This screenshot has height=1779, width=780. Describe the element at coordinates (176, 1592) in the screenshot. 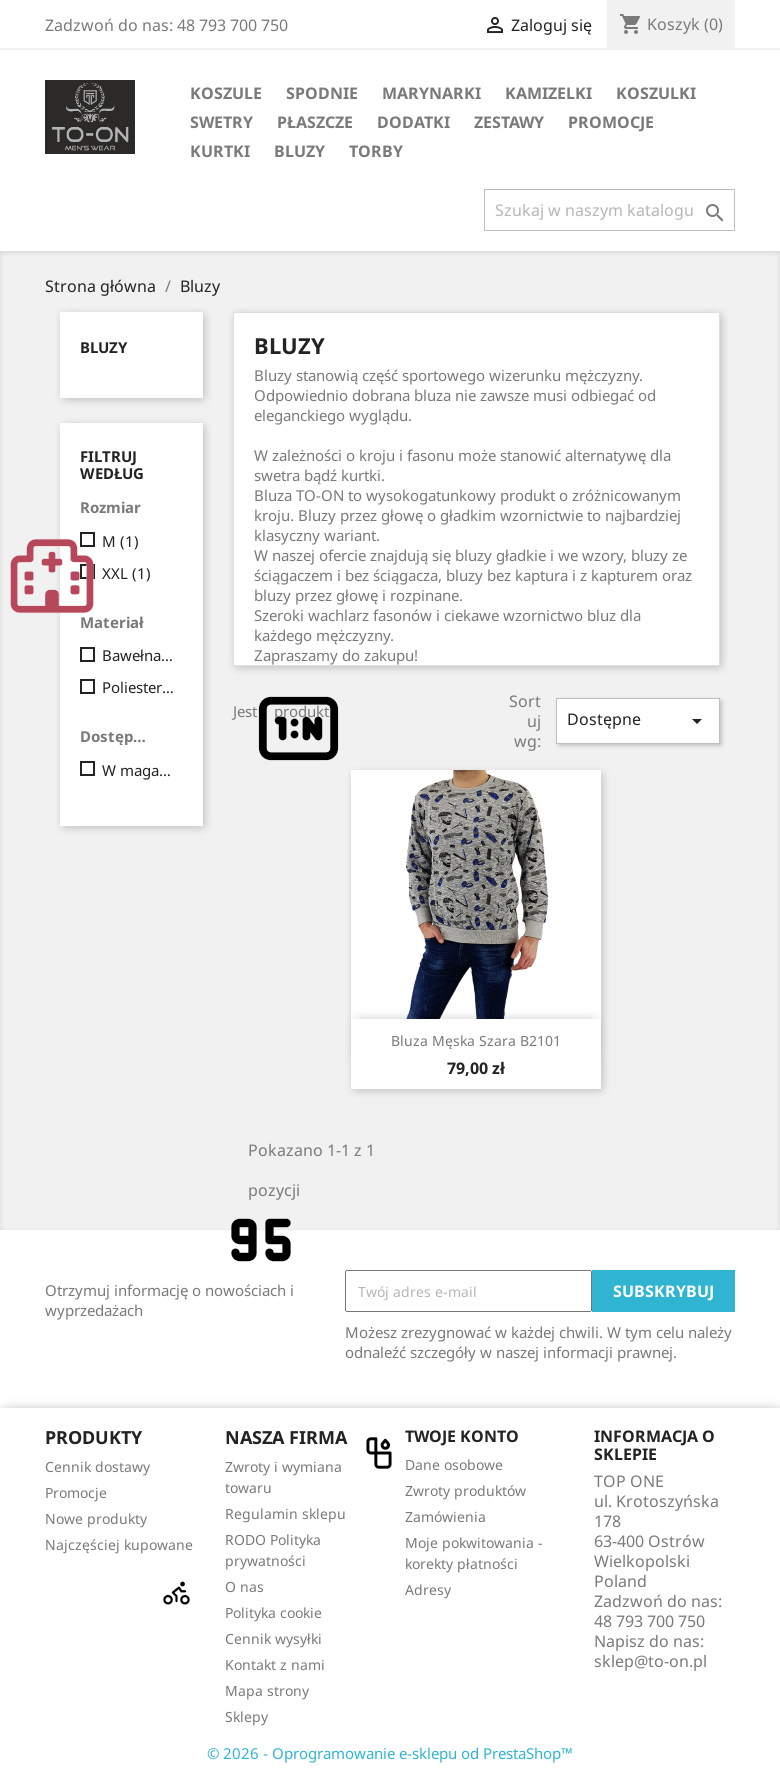

I see `access bike or cycling options` at that location.